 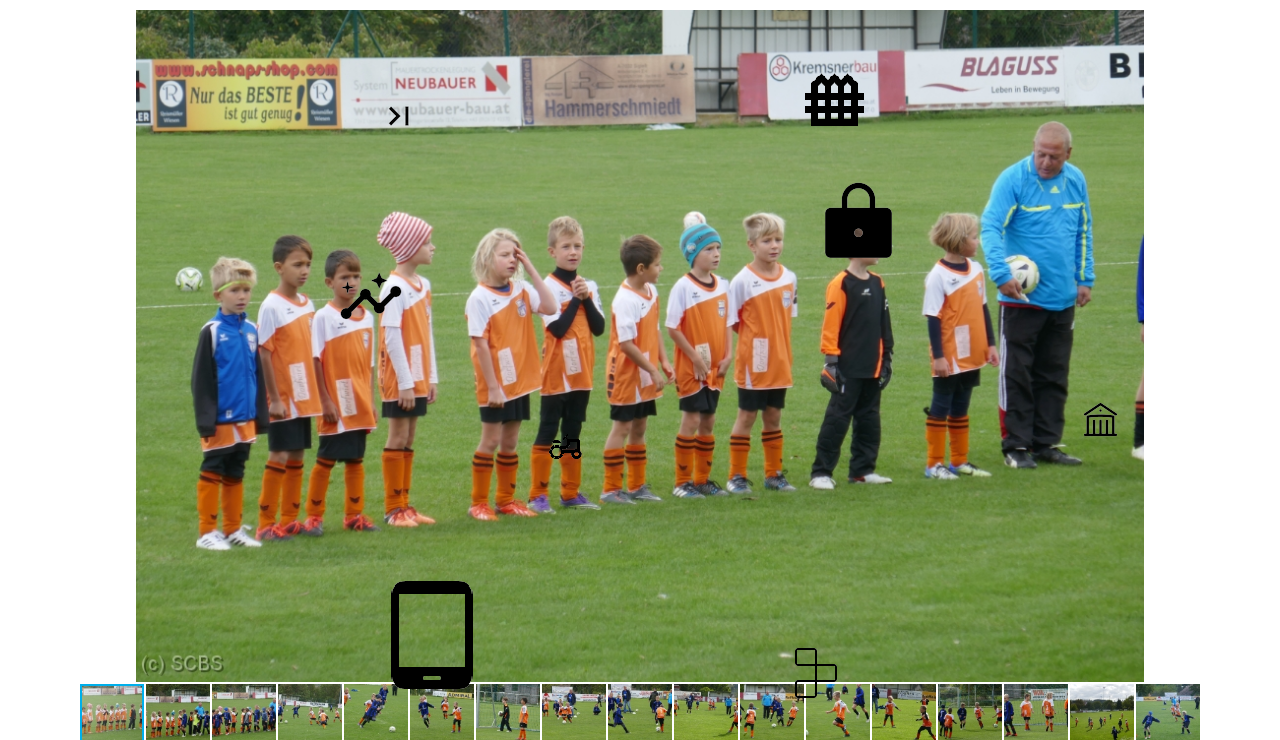 I want to click on view analytics and performance insights, so click(x=371, y=297).